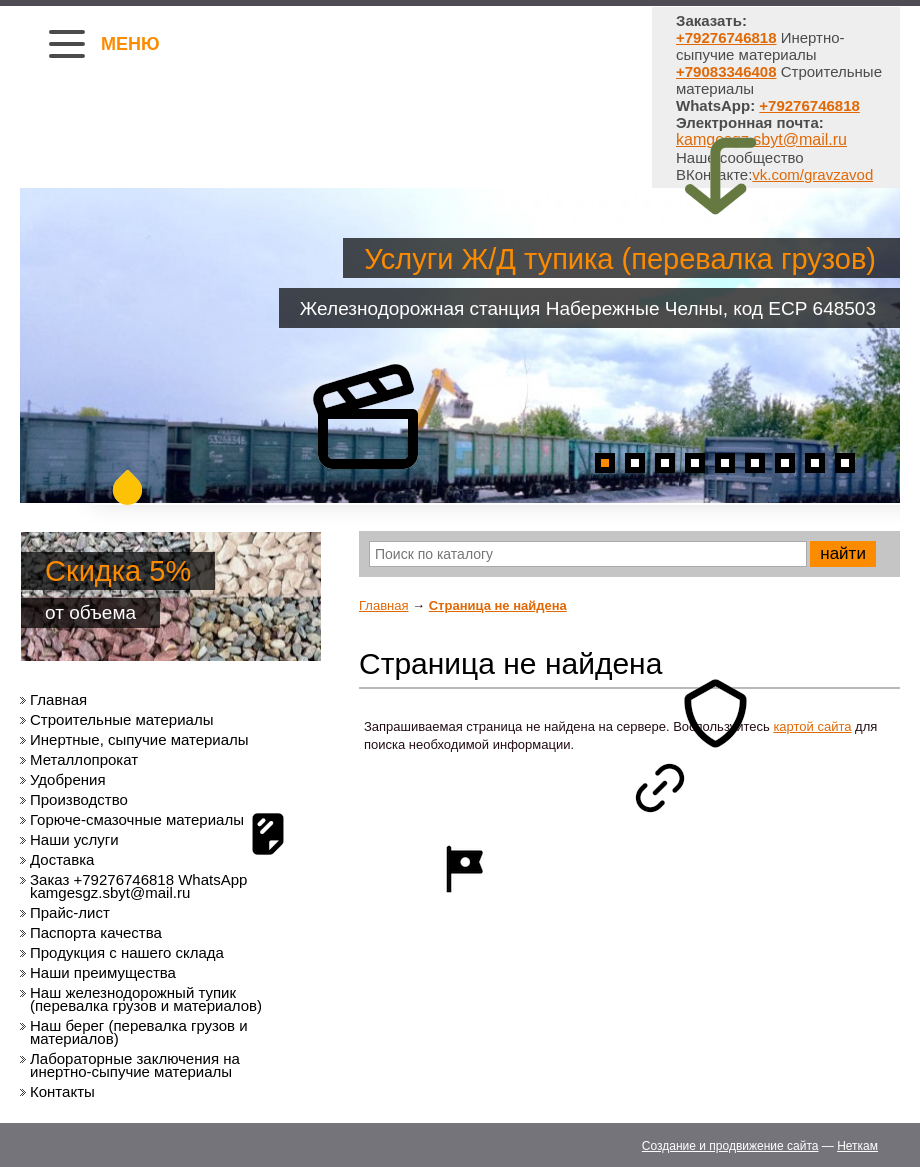 The width and height of the screenshot is (920, 1167). I want to click on adjust water or hydration settings, so click(127, 487).